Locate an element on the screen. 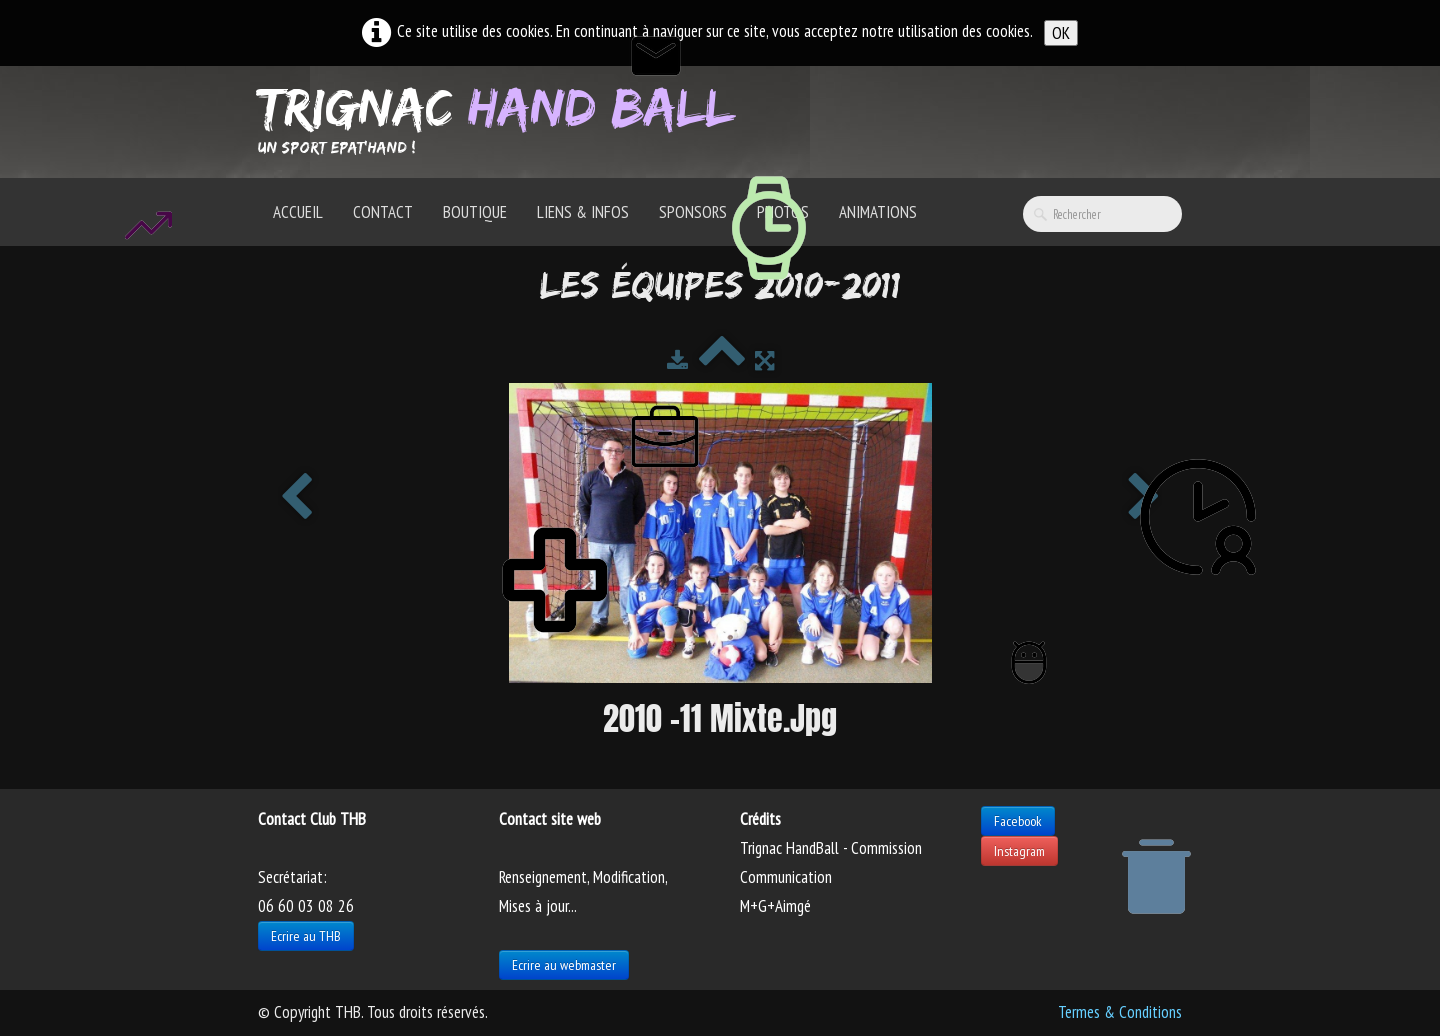 This screenshot has height=1036, width=1440. view user's time or schedule is located at coordinates (1198, 517).